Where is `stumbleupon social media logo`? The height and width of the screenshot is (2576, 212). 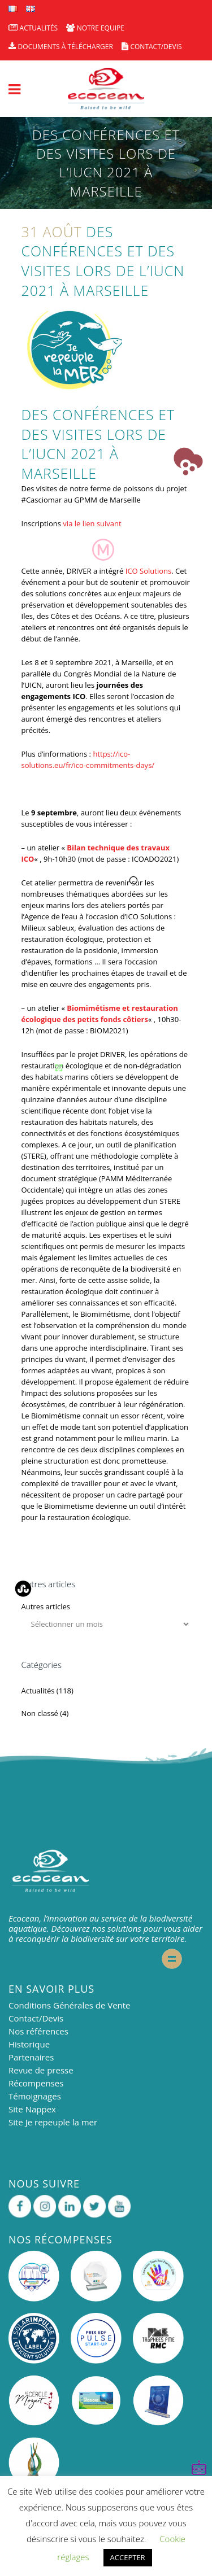
stumbleupon social media logo is located at coordinates (23, 1588).